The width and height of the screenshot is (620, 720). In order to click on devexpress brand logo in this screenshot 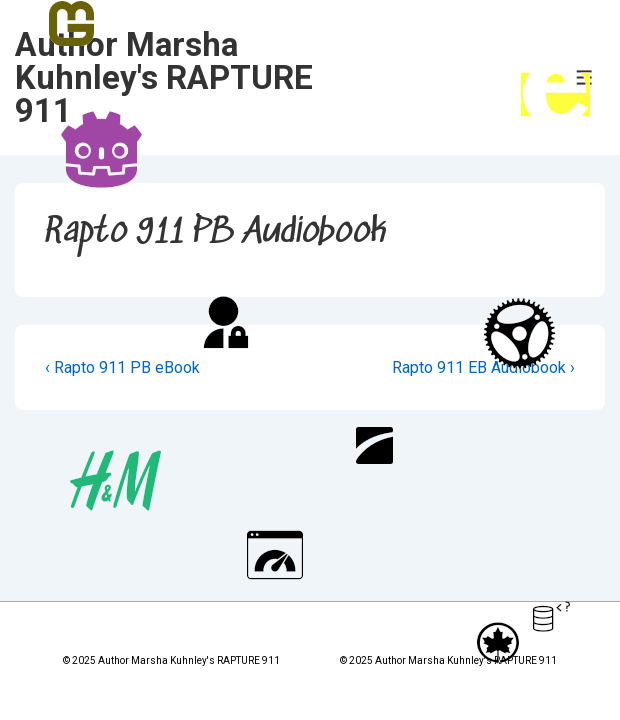, I will do `click(374, 445)`.